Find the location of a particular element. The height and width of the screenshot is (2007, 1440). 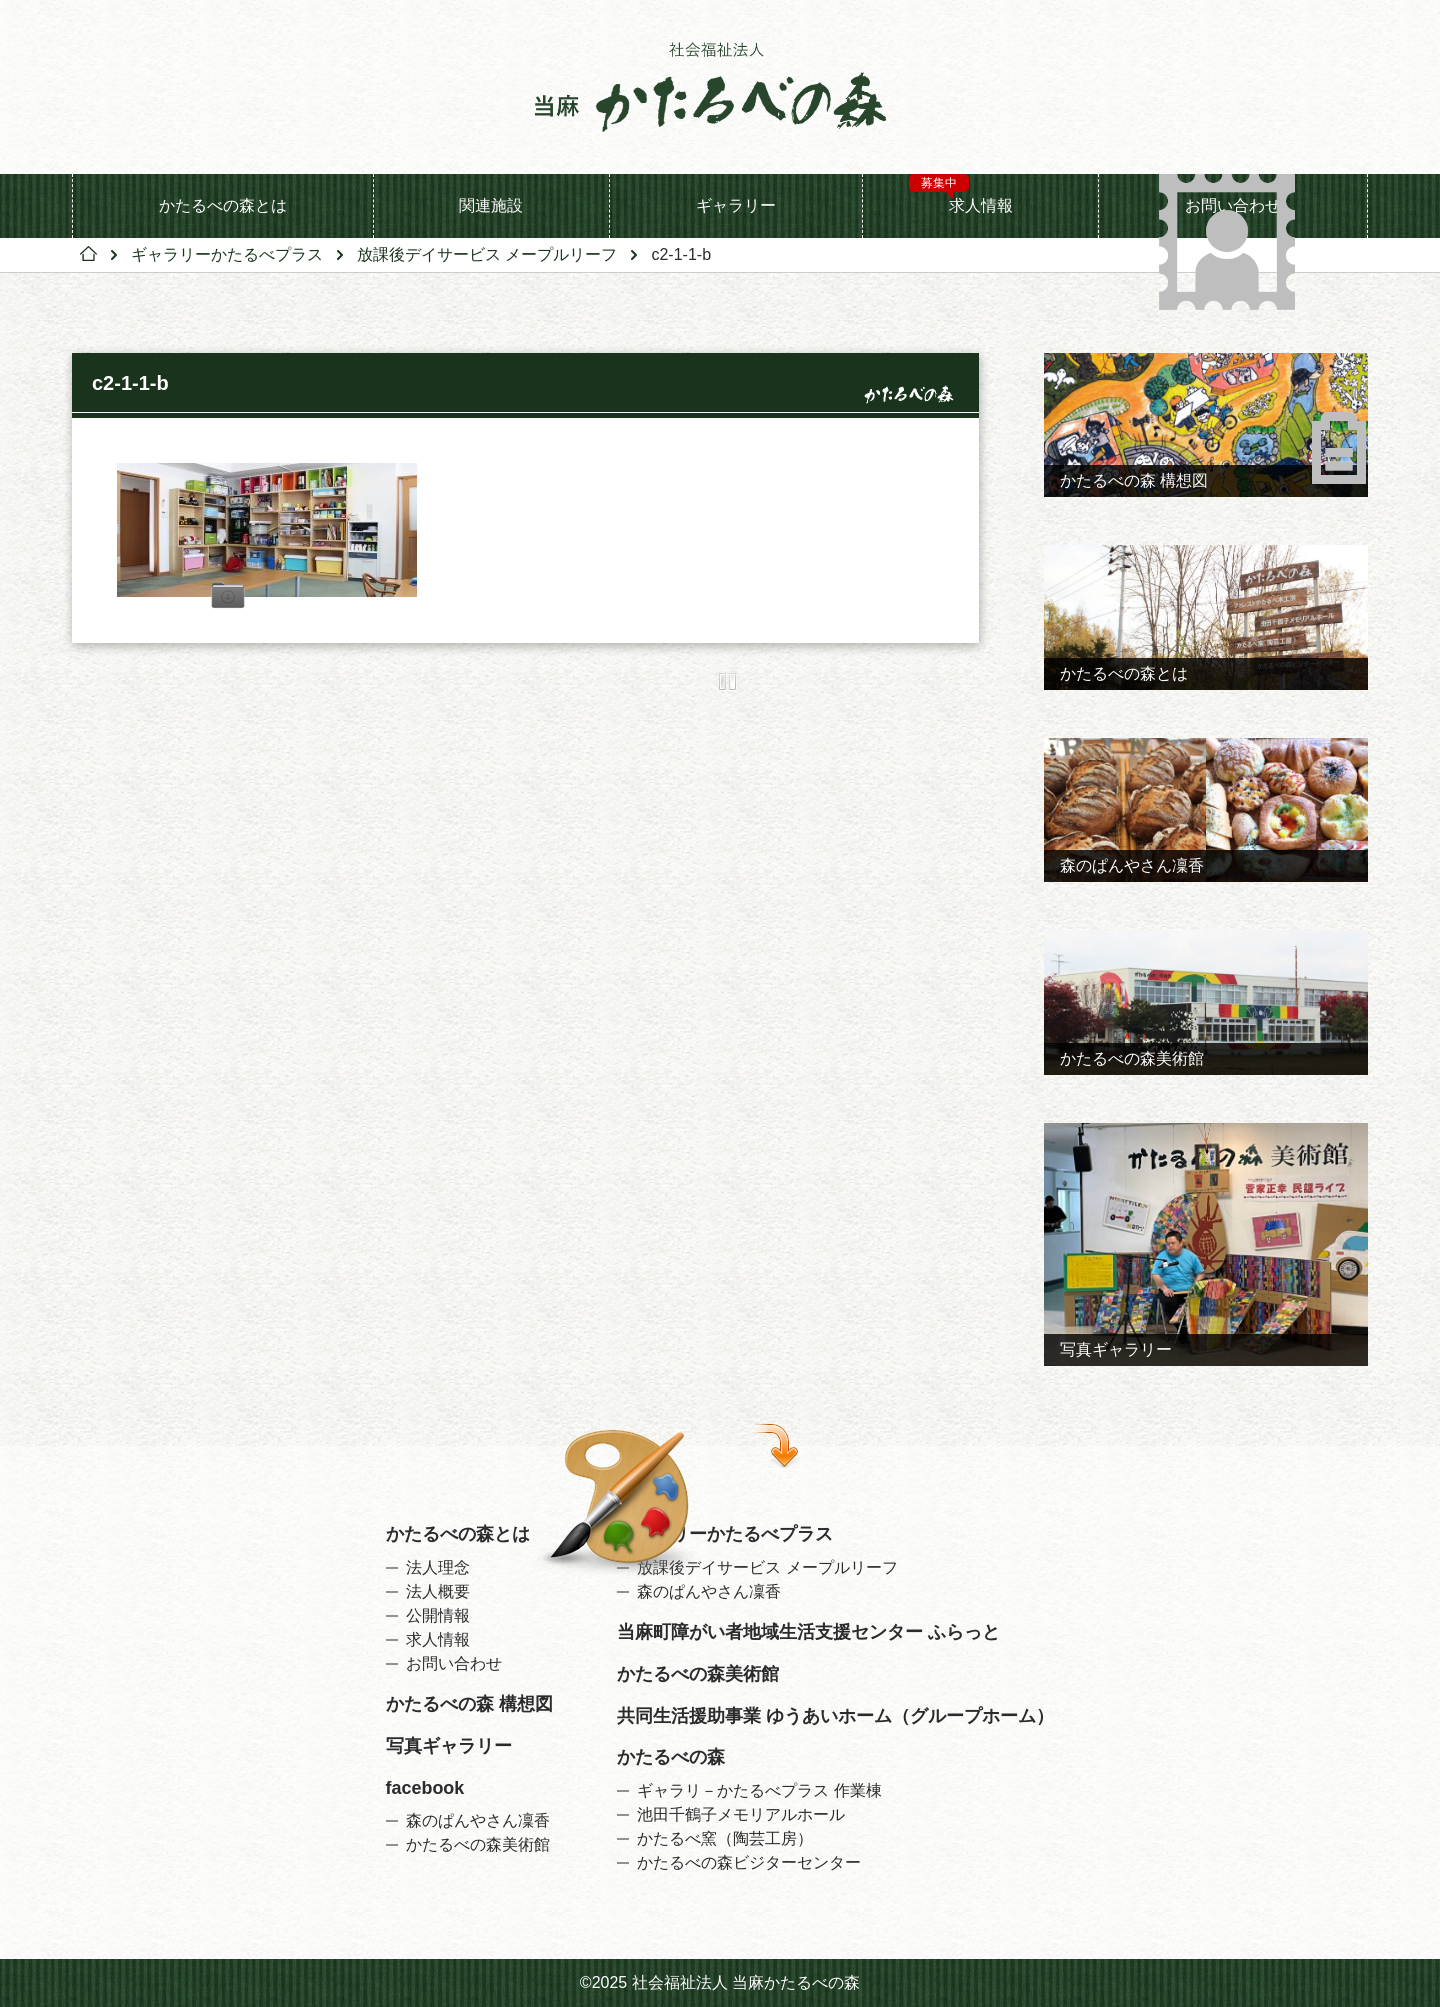

indicates battery level is good (approximately 50-75% charged) is located at coordinates (1339, 448).